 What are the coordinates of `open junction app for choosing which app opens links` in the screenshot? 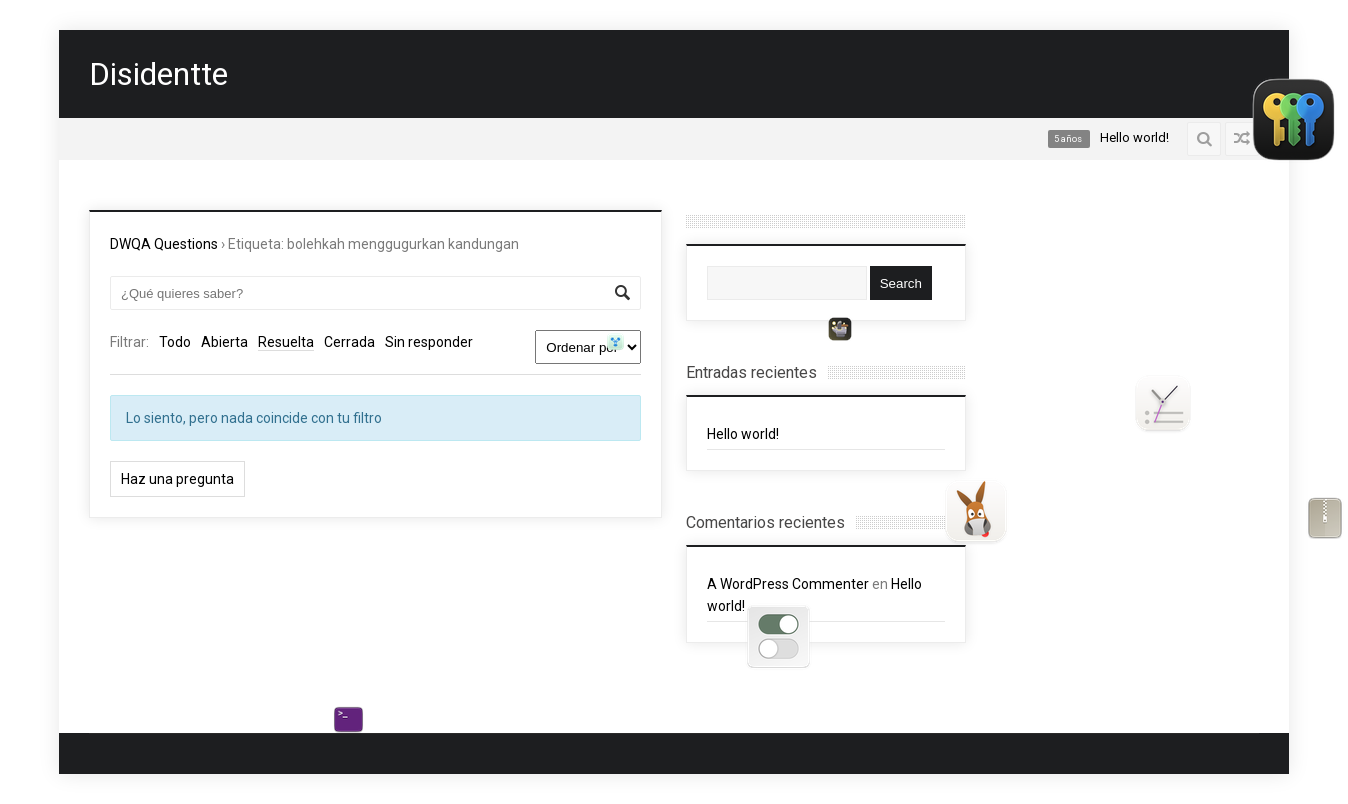 It's located at (615, 341).